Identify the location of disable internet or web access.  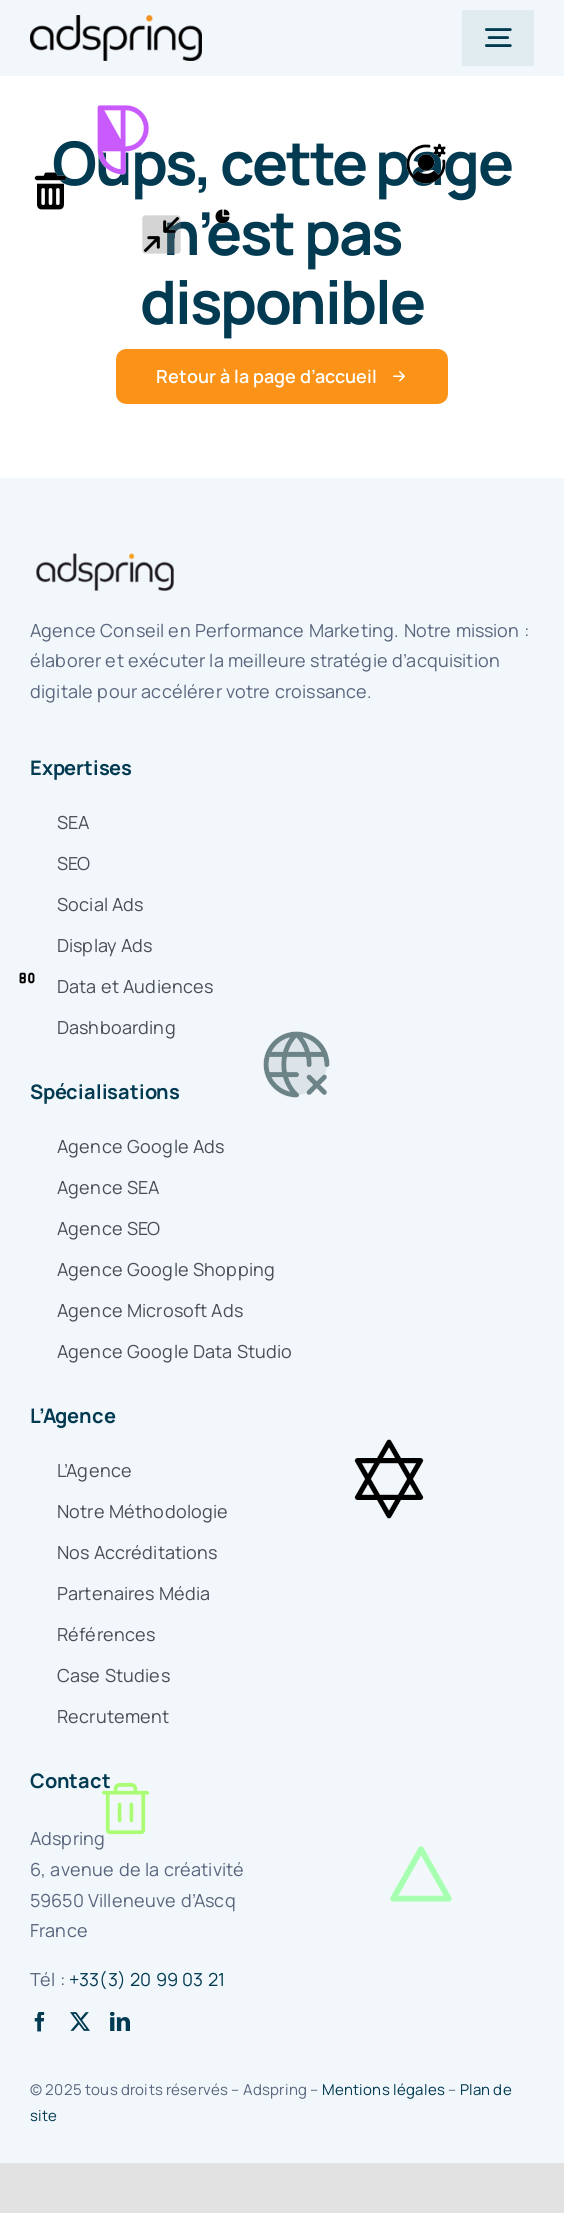
(296, 1064).